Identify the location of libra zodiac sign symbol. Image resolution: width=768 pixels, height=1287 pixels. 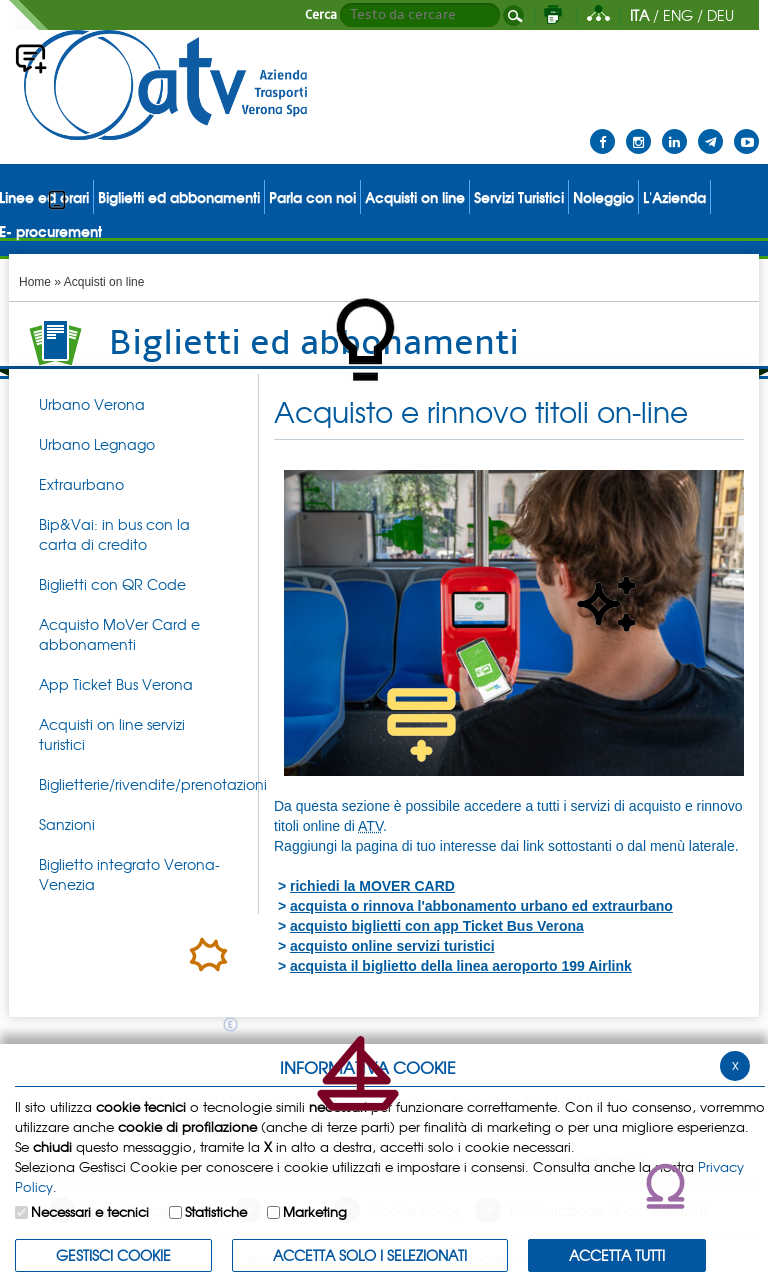
(665, 1187).